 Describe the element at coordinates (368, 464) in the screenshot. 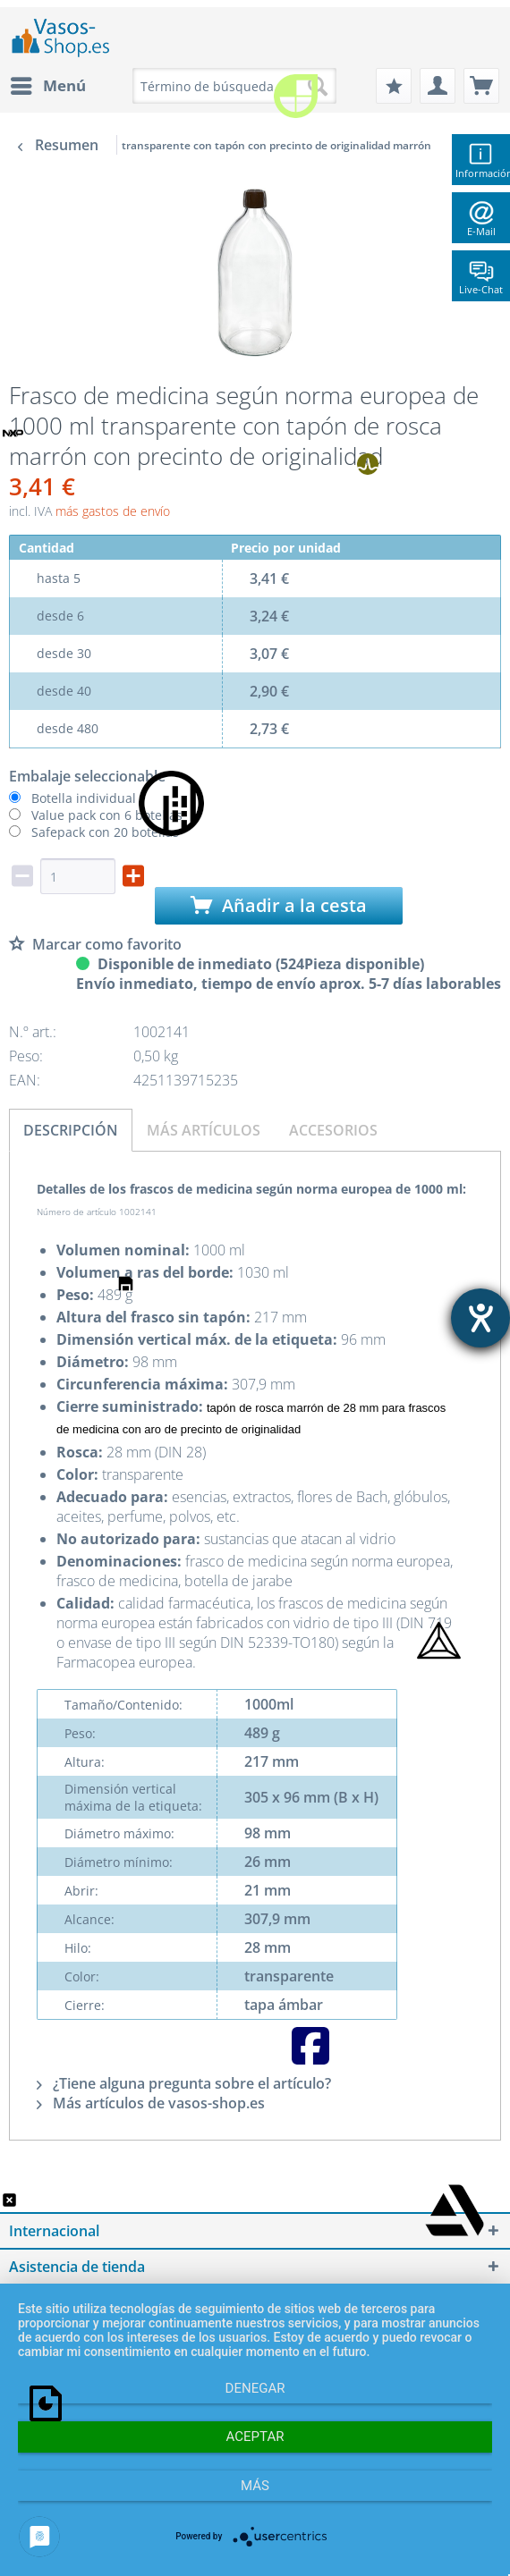

I see `broadcom company logo` at that location.